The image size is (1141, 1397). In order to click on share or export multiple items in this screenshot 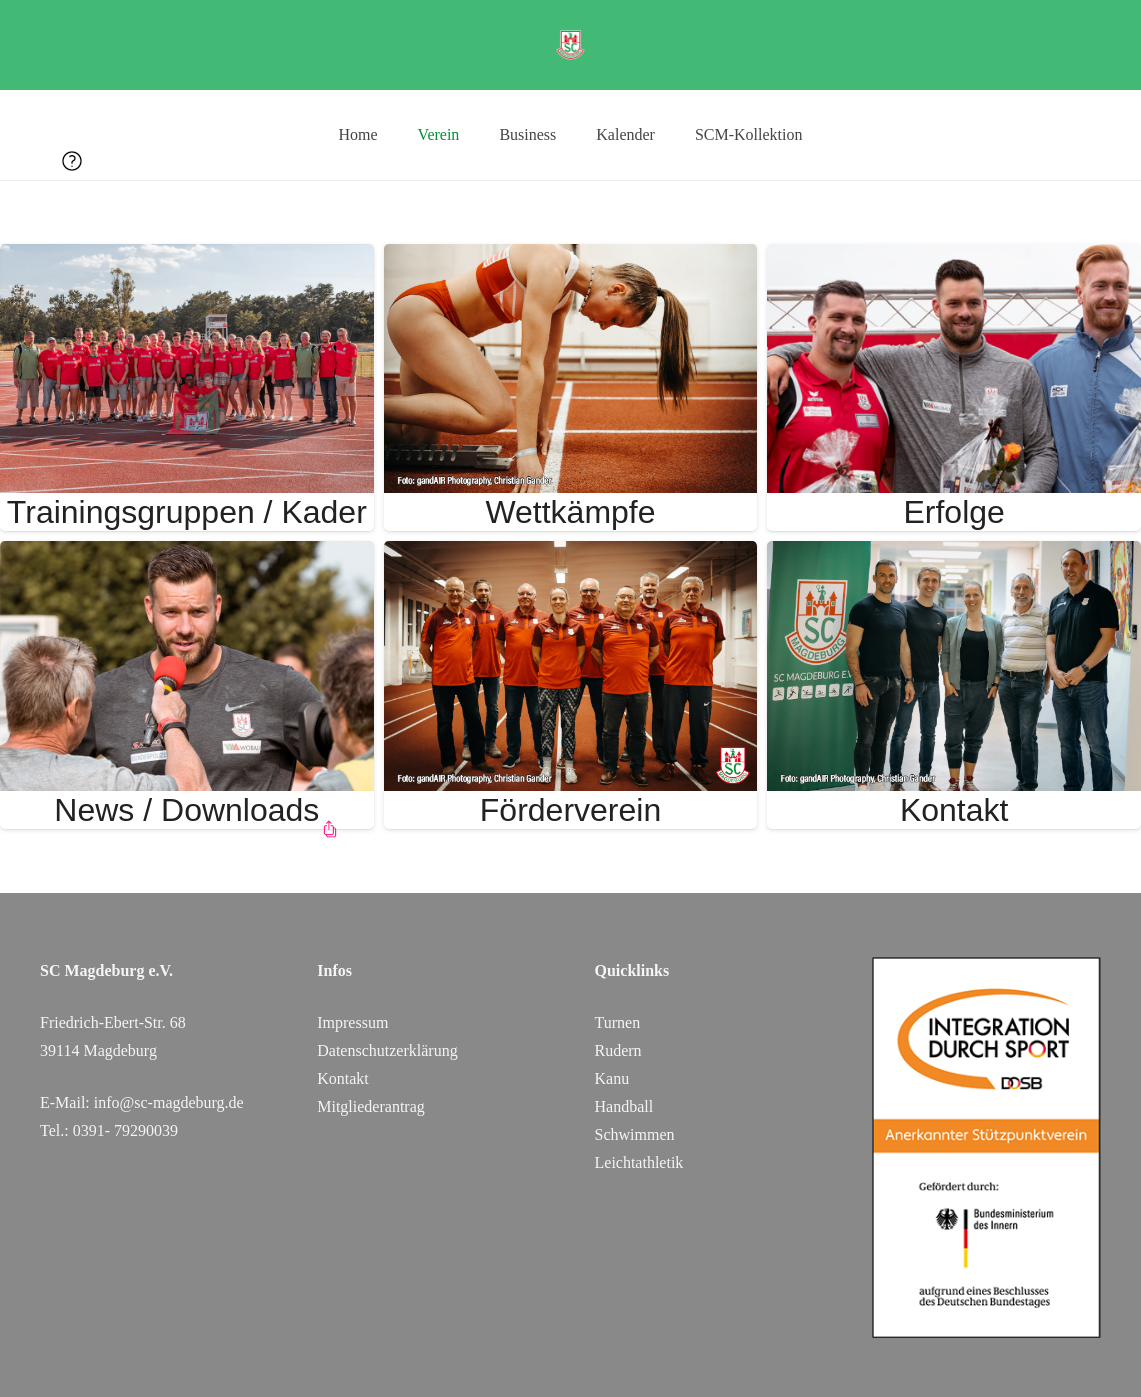, I will do `click(330, 829)`.